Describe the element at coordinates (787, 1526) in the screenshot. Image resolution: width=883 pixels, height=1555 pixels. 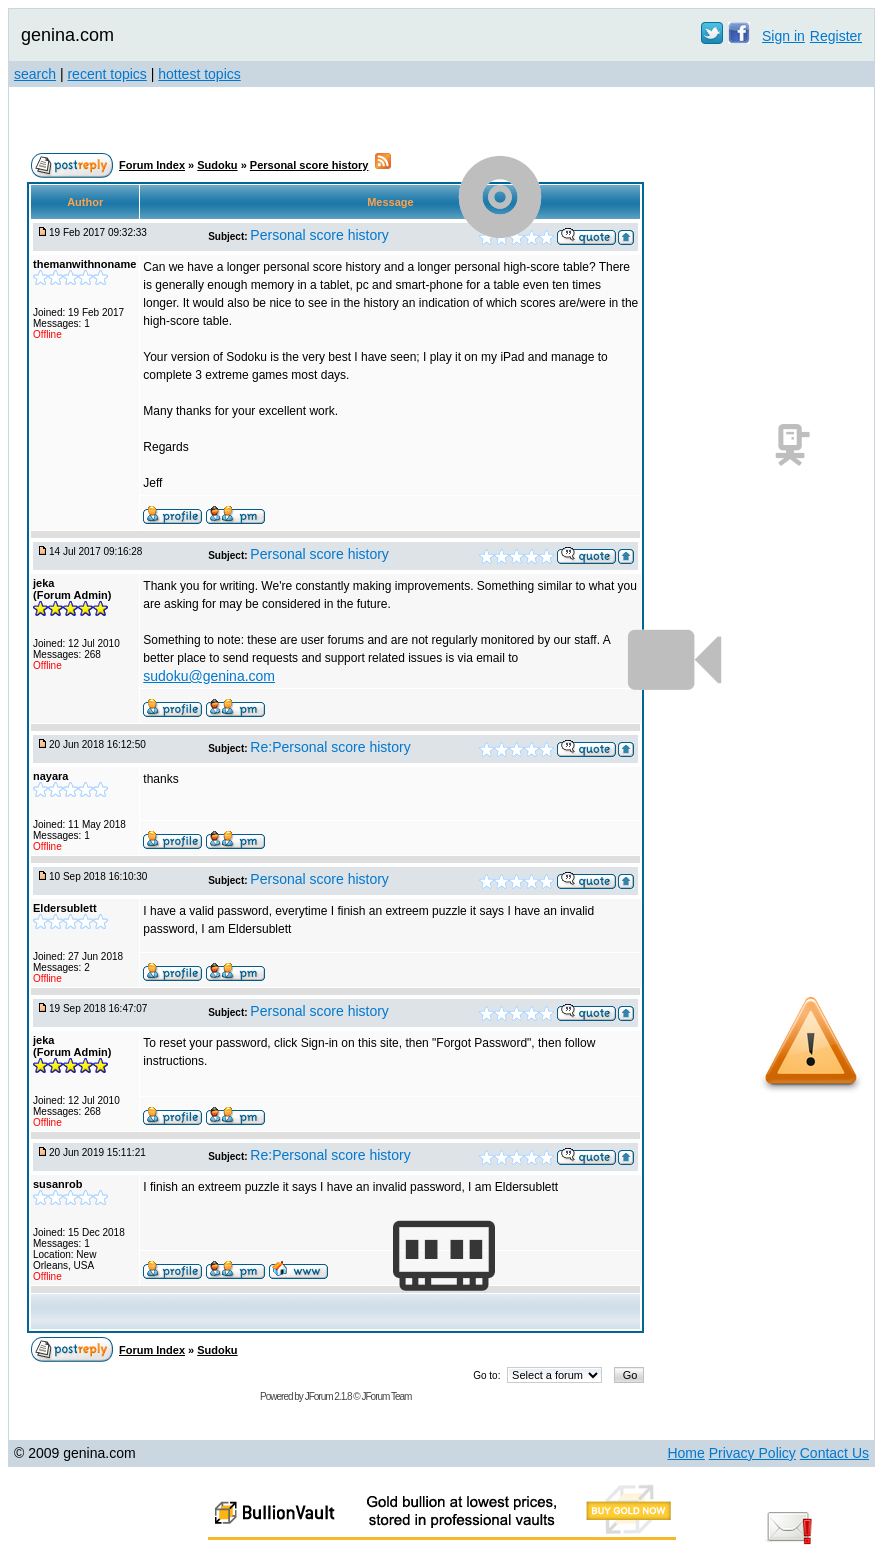
I see `mark email as important` at that location.